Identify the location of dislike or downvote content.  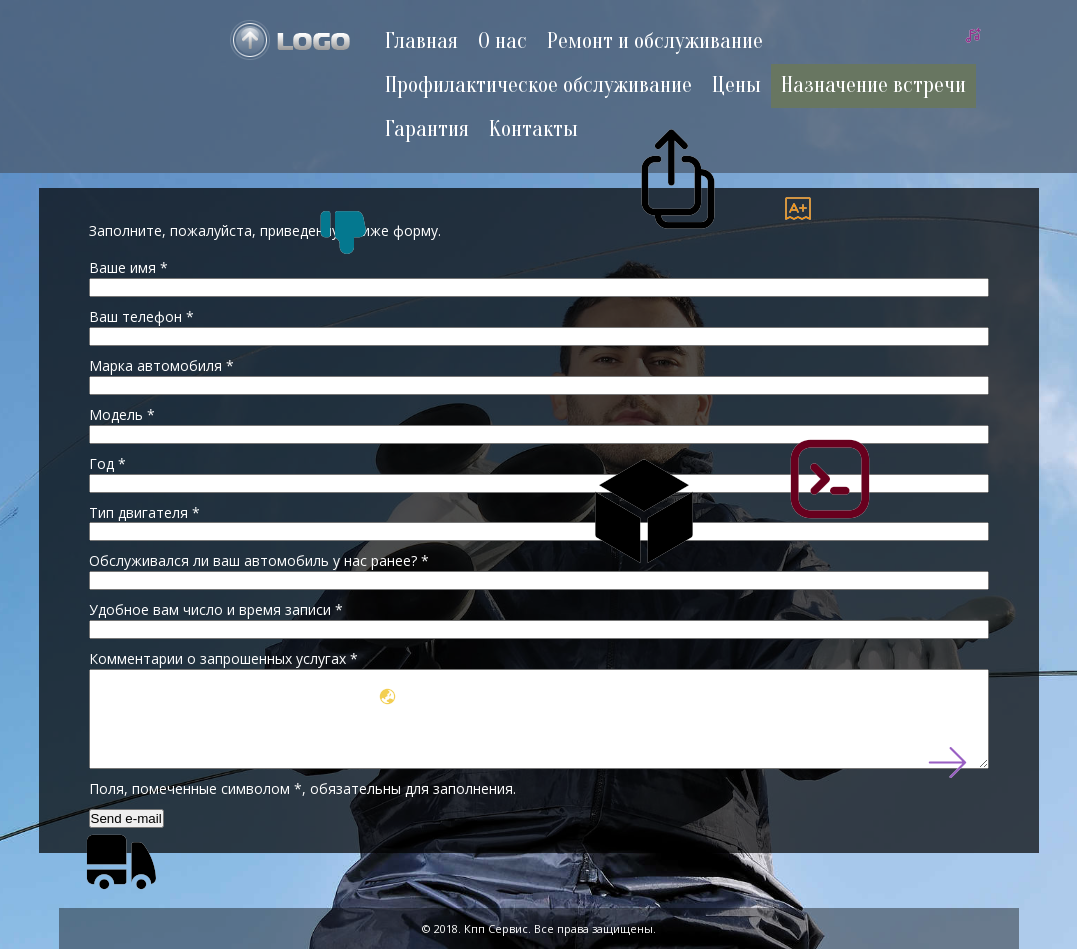
(344, 232).